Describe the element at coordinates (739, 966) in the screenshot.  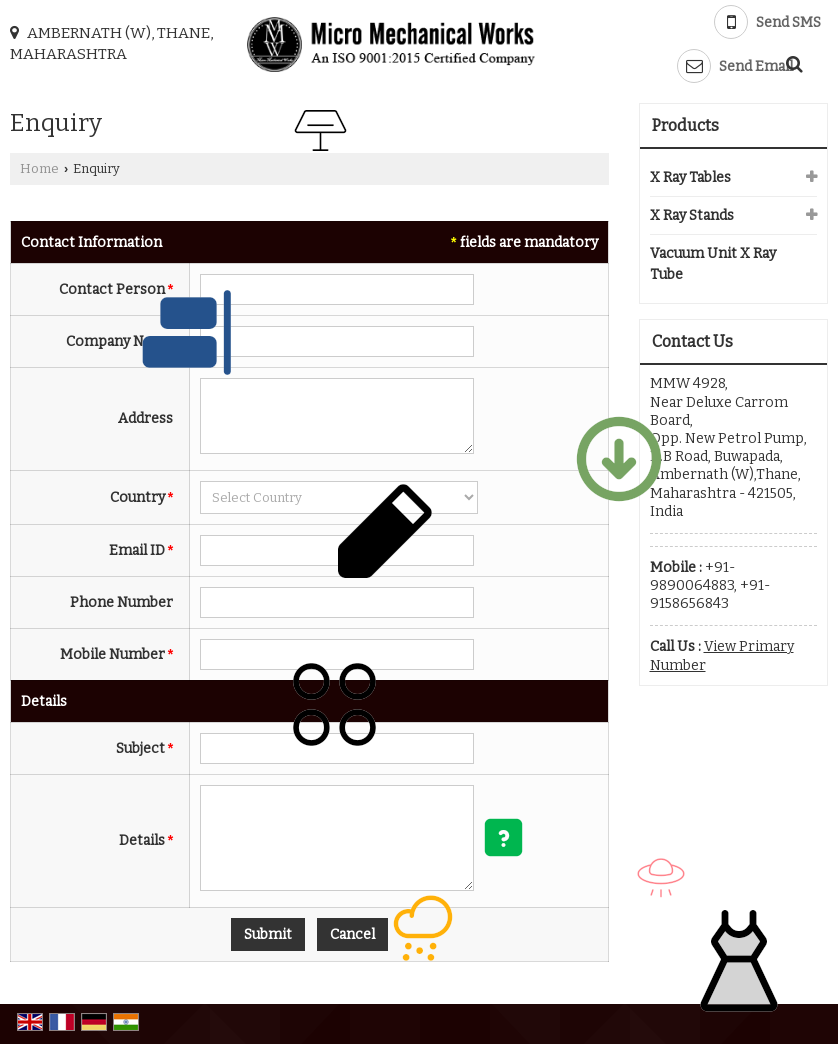
I see `browse women's clothing or dresses` at that location.